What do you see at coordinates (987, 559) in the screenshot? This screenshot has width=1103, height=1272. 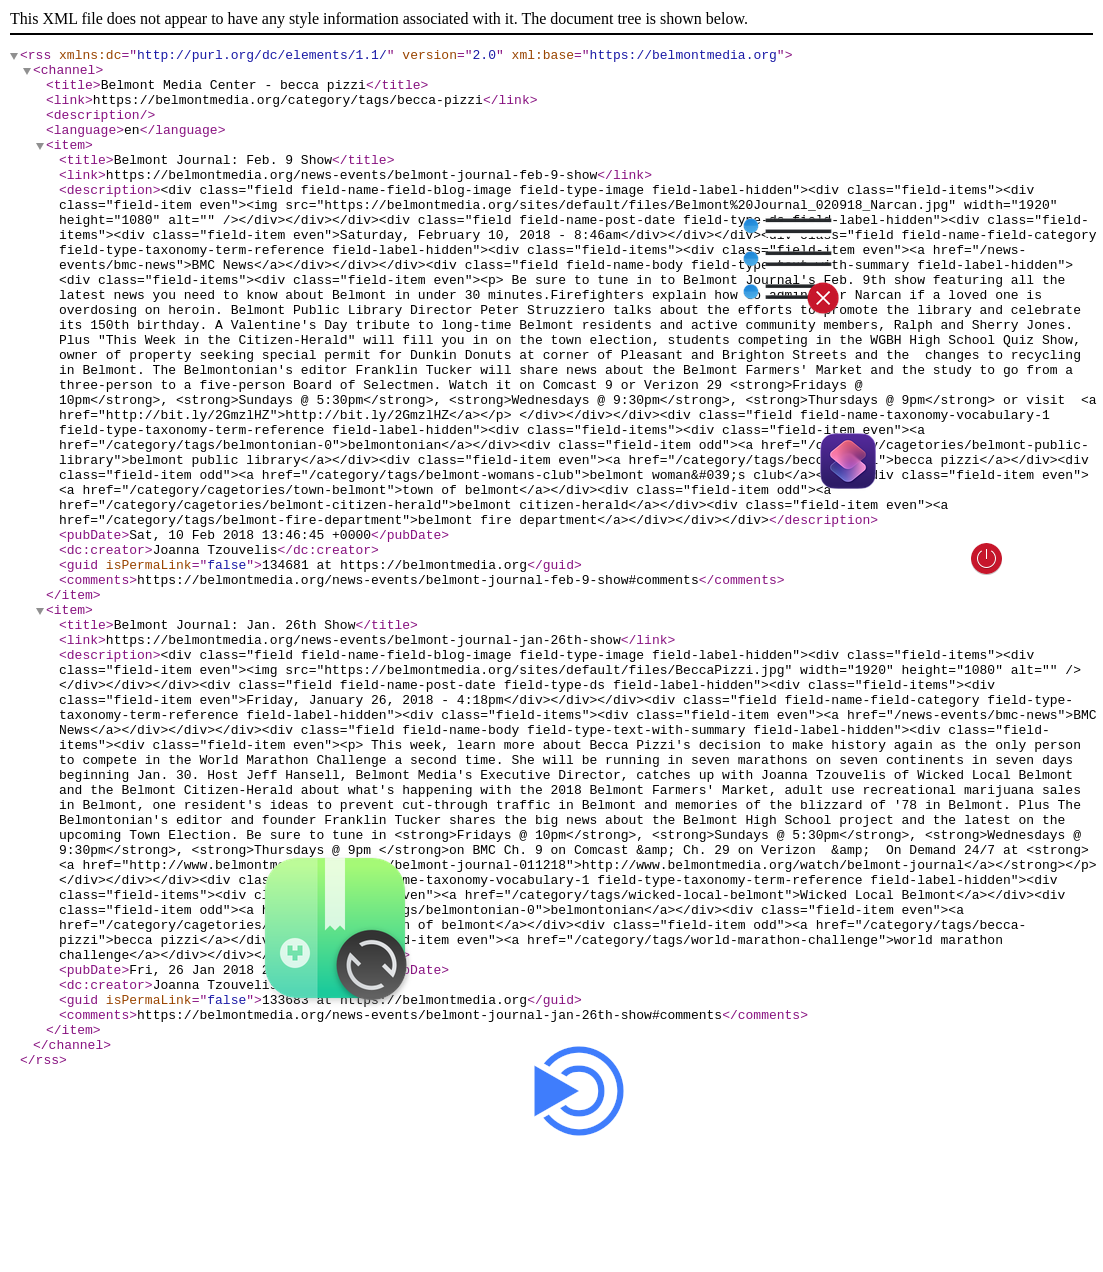 I see `shut down or power off the system` at bounding box center [987, 559].